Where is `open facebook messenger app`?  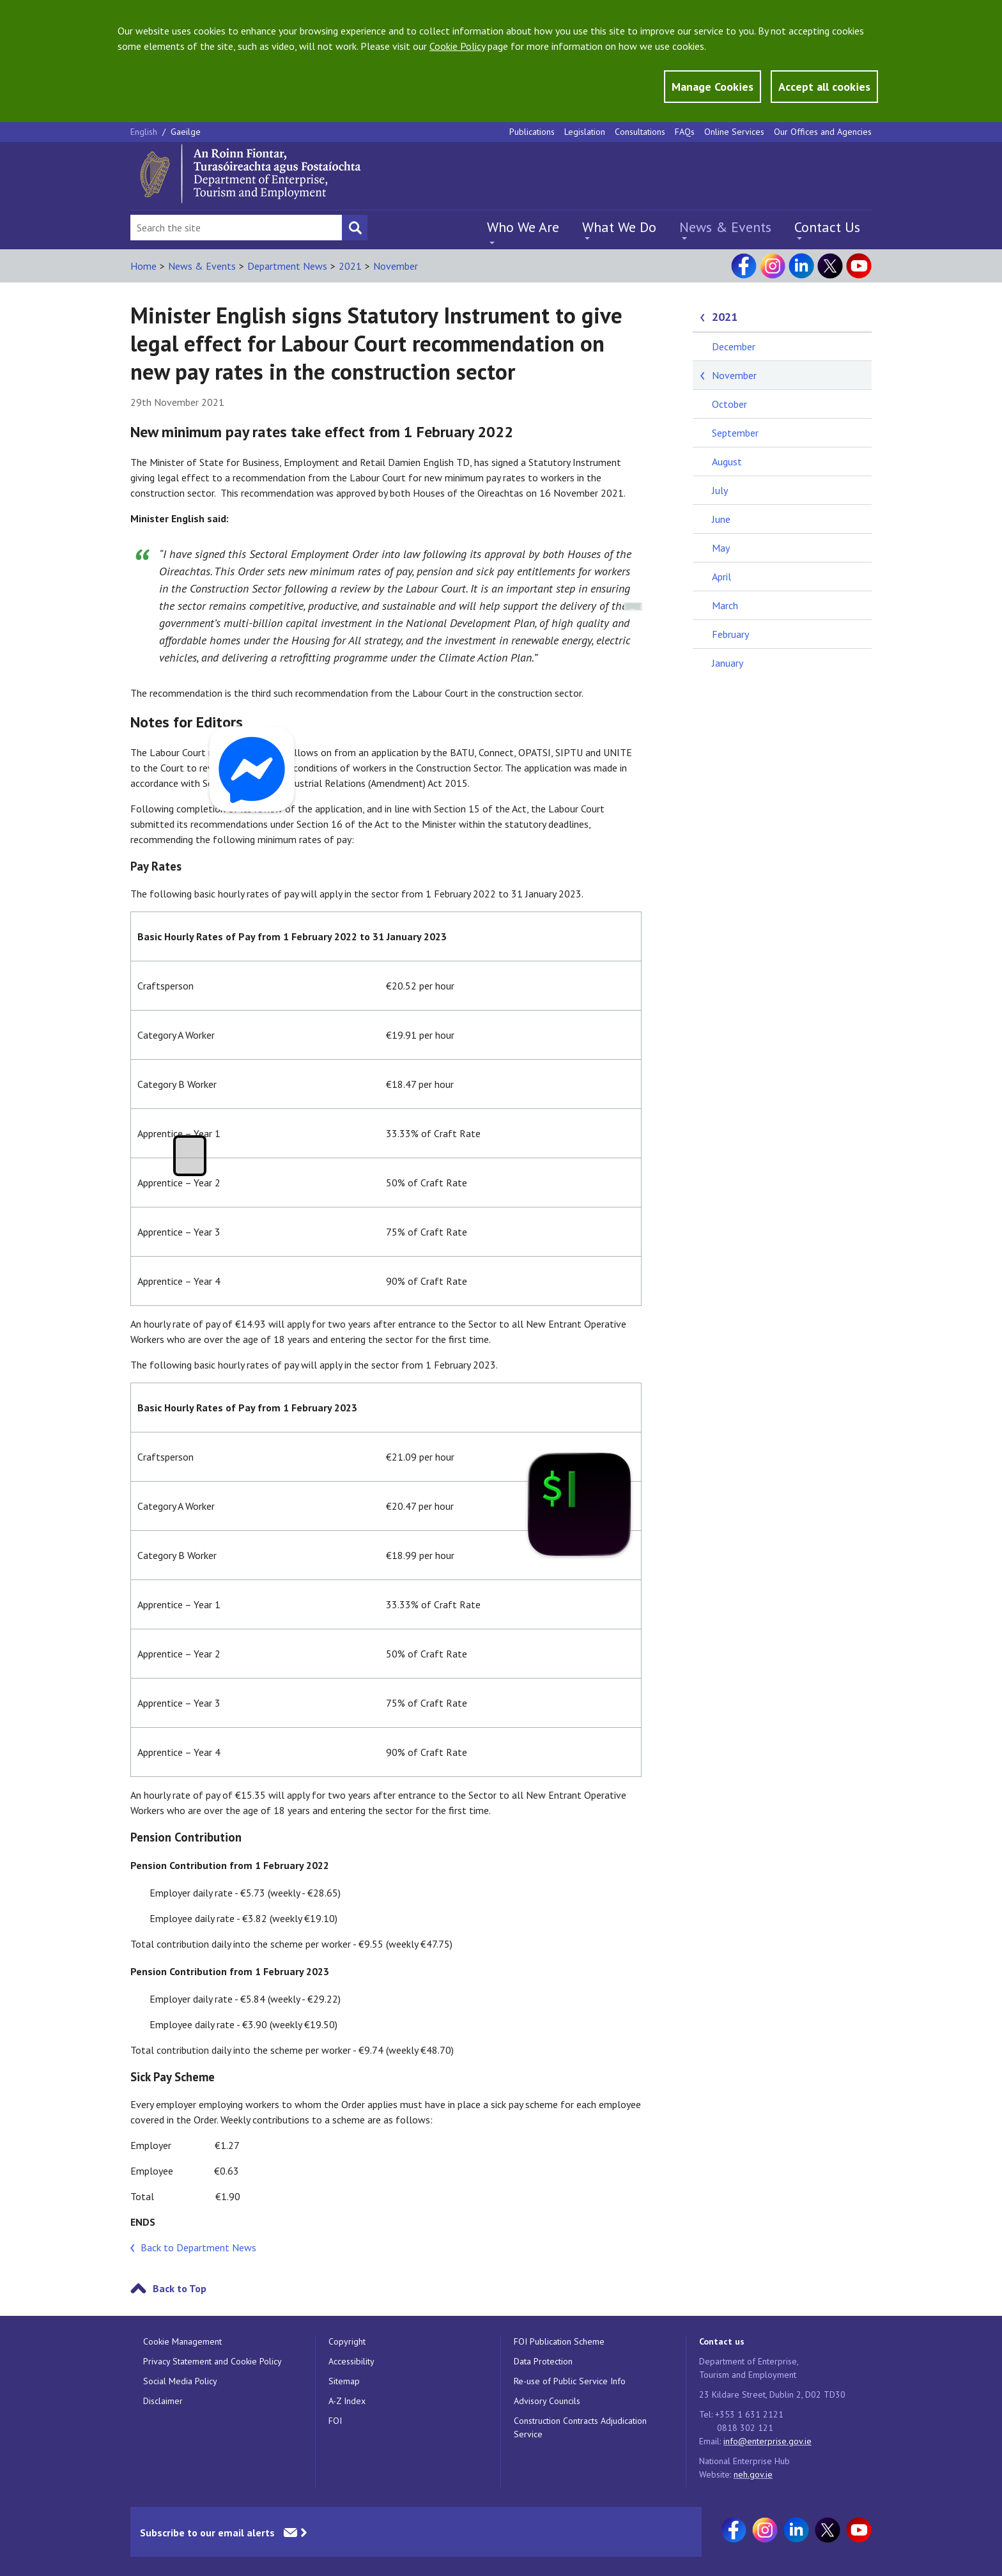 open facebook messenger app is located at coordinates (252, 769).